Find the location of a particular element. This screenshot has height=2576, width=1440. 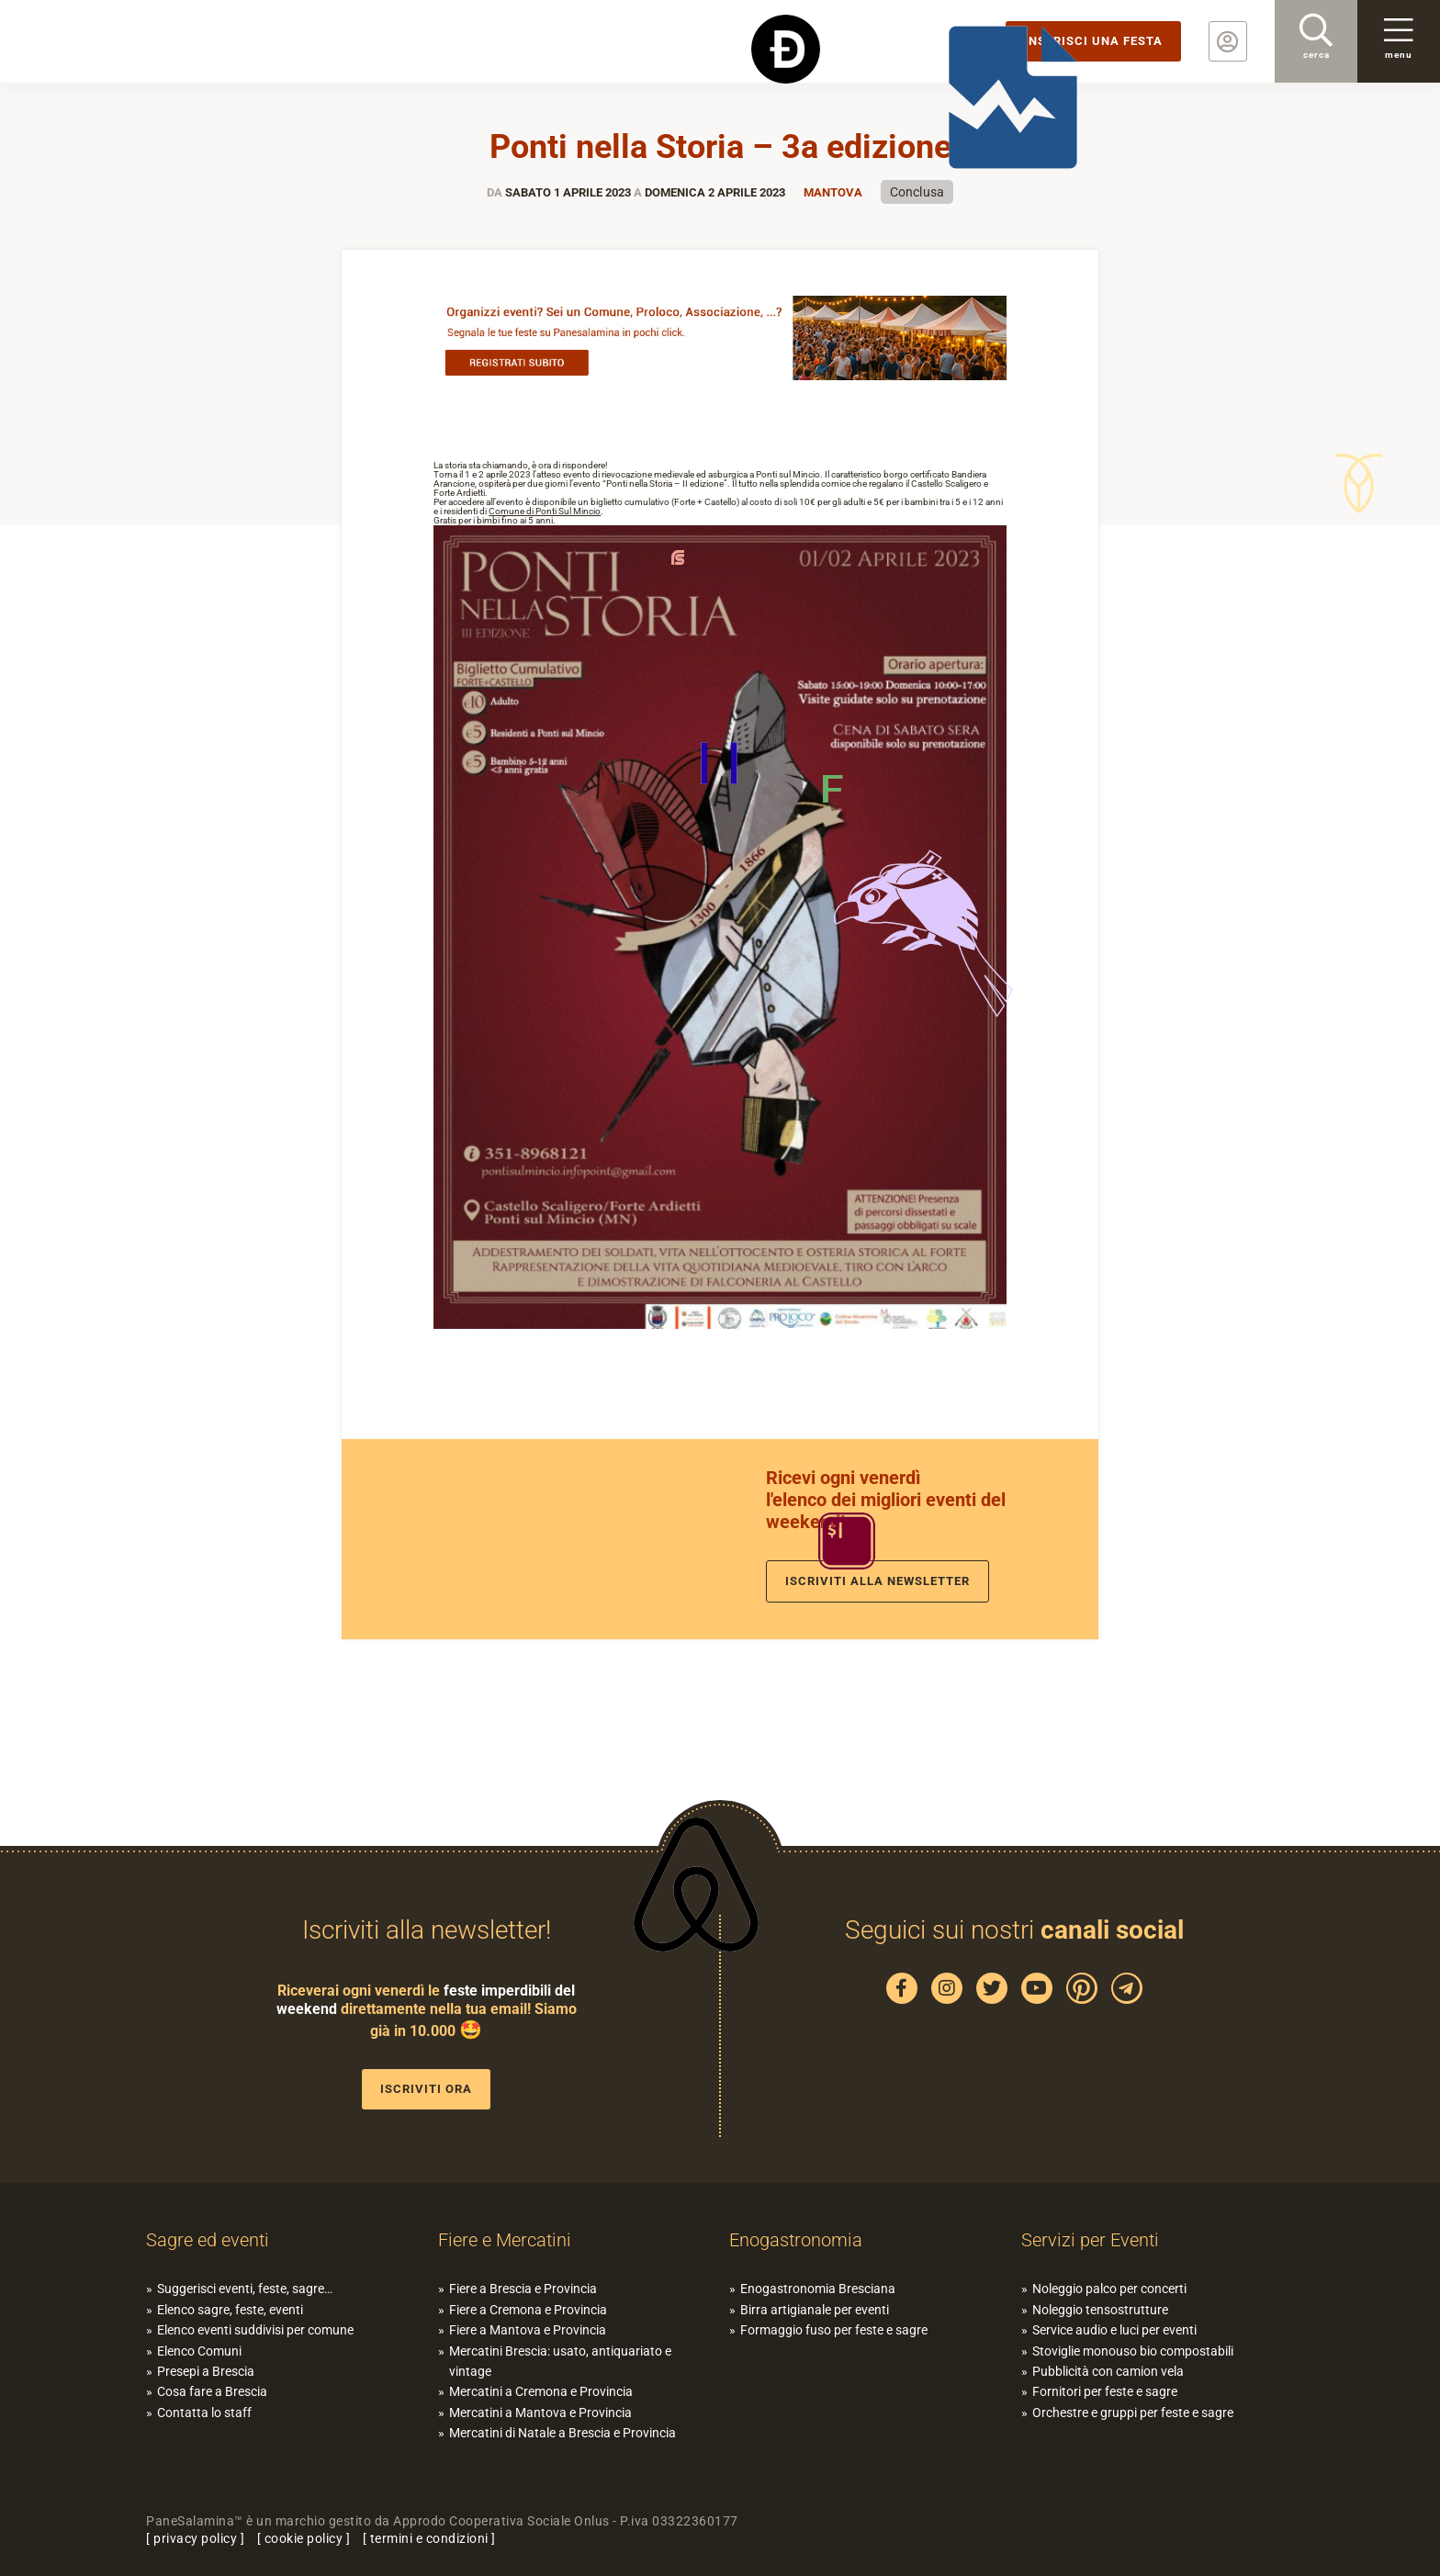

link to Gerrit code review platform is located at coordinates (923, 933).